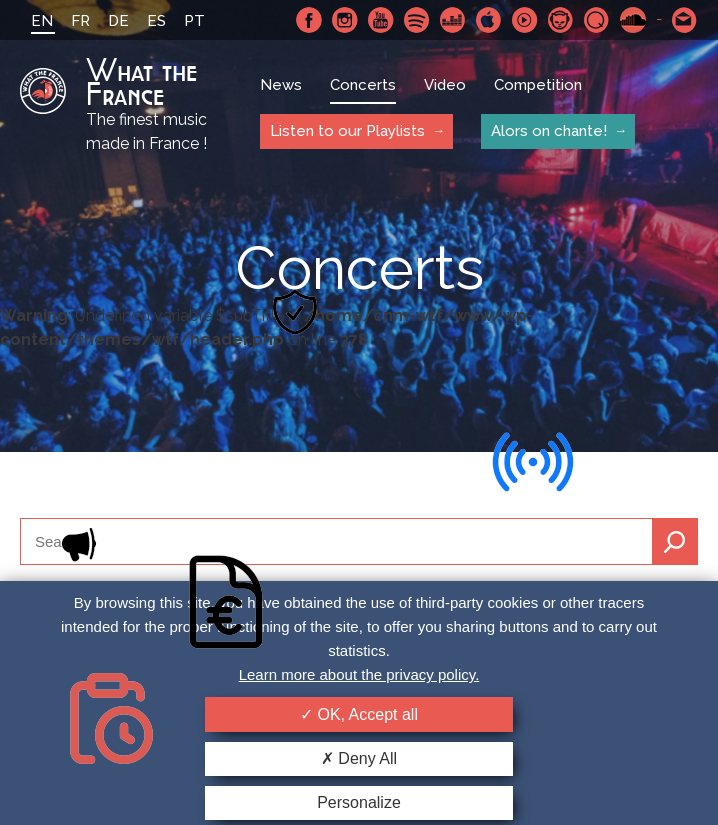 The width and height of the screenshot is (718, 825). Describe the element at coordinates (295, 312) in the screenshot. I see `indicates verified security or protection status` at that location.